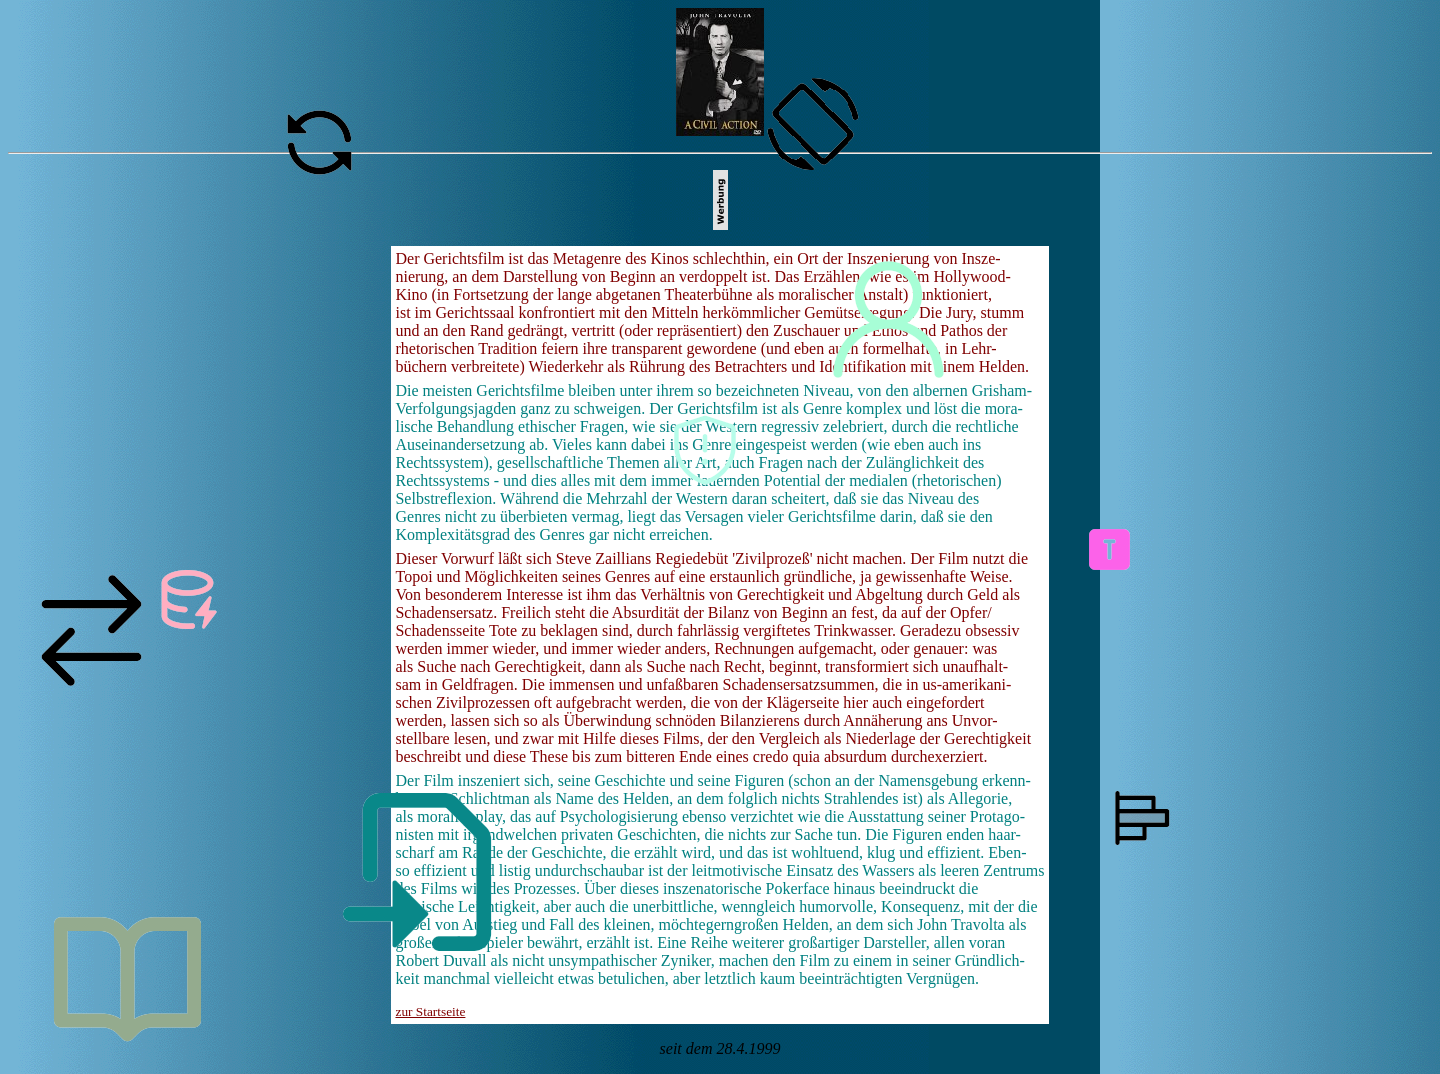 Image resolution: width=1440 pixels, height=1074 pixels. I want to click on view security alert or warning, so click(705, 451).